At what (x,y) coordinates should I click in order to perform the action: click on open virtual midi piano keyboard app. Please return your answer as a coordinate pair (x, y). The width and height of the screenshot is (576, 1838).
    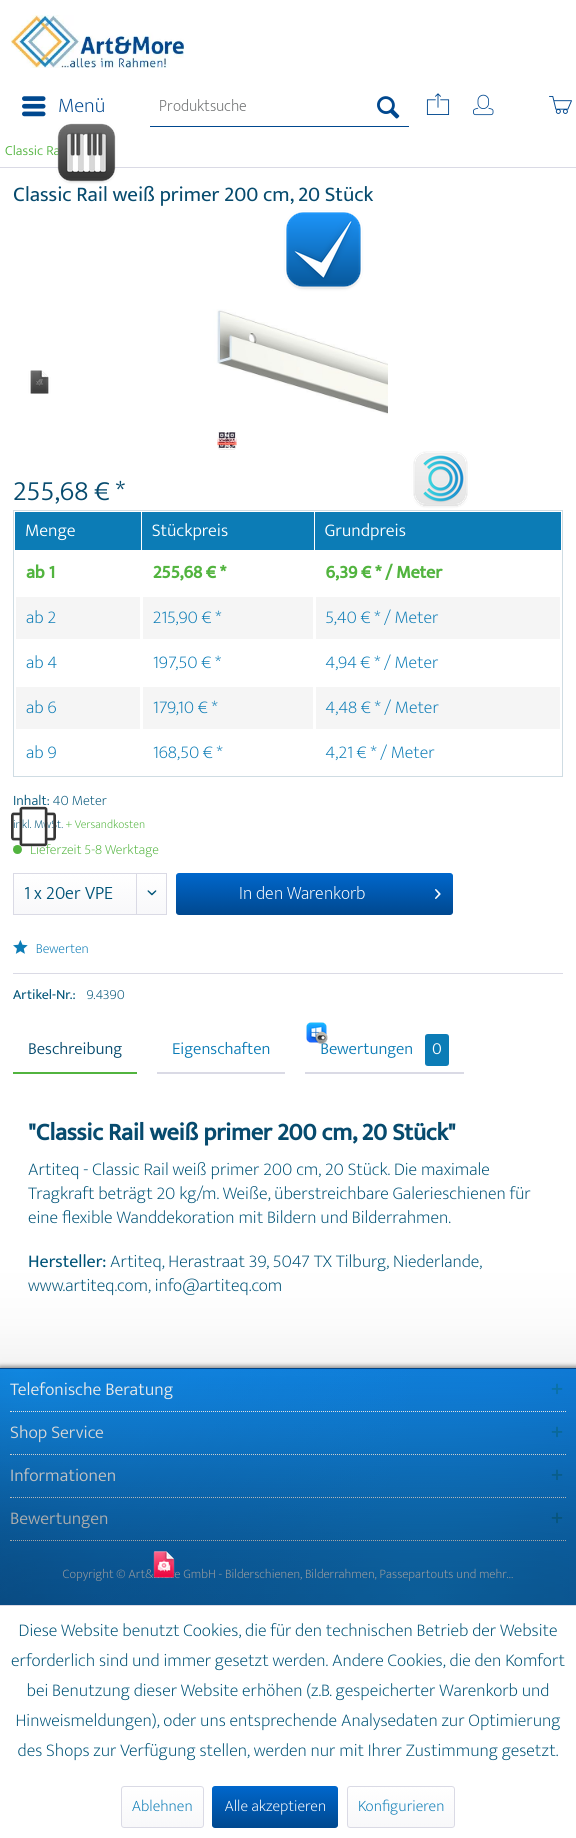
    Looking at the image, I should click on (86, 152).